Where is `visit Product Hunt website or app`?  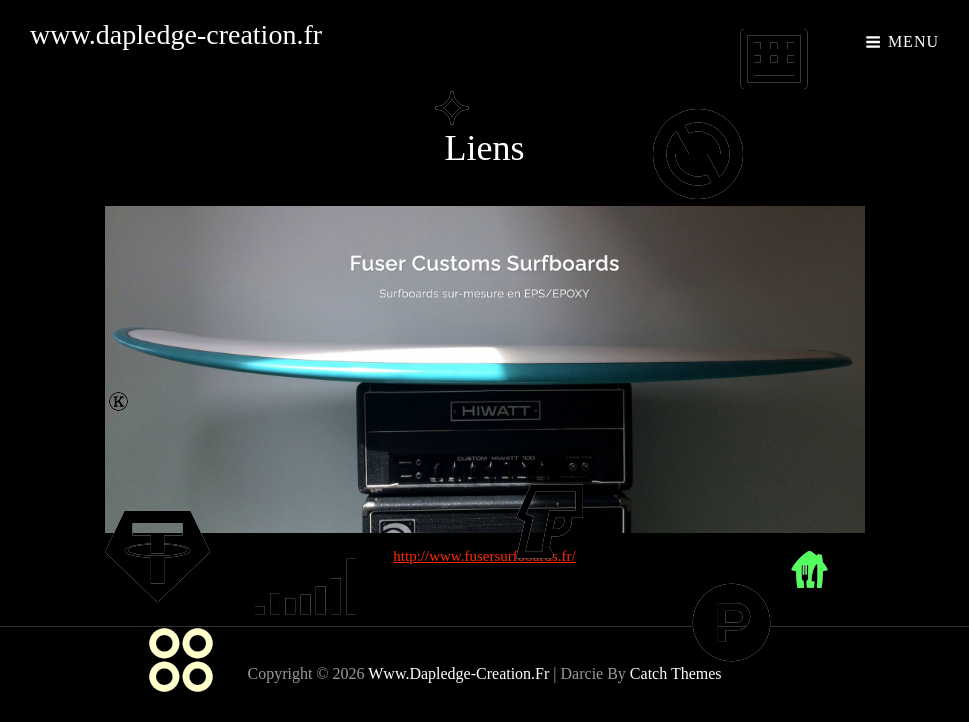
visit Product Hunt website or app is located at coordinates (731, 622).